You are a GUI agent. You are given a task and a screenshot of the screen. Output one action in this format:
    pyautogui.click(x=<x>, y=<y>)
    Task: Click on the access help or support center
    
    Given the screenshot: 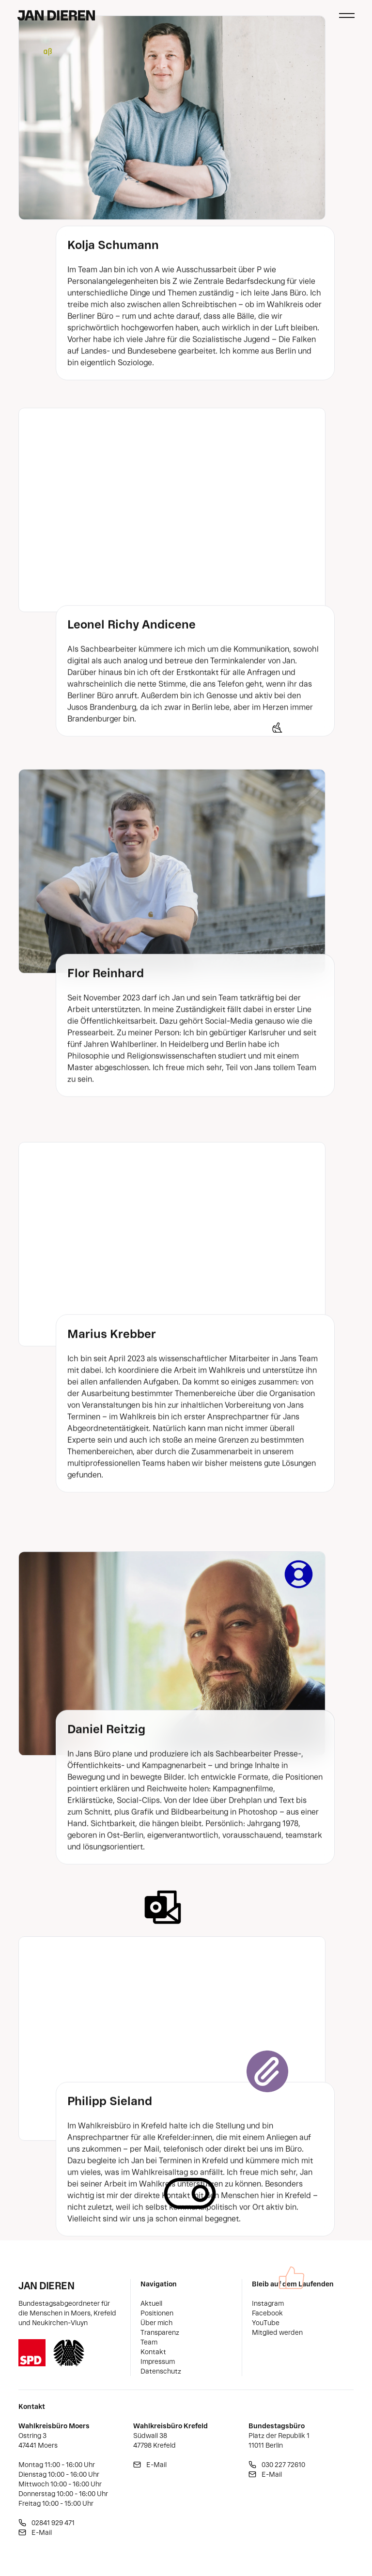 What is the action you would take?
    pyautogui.click(x=298, y=1574)
    